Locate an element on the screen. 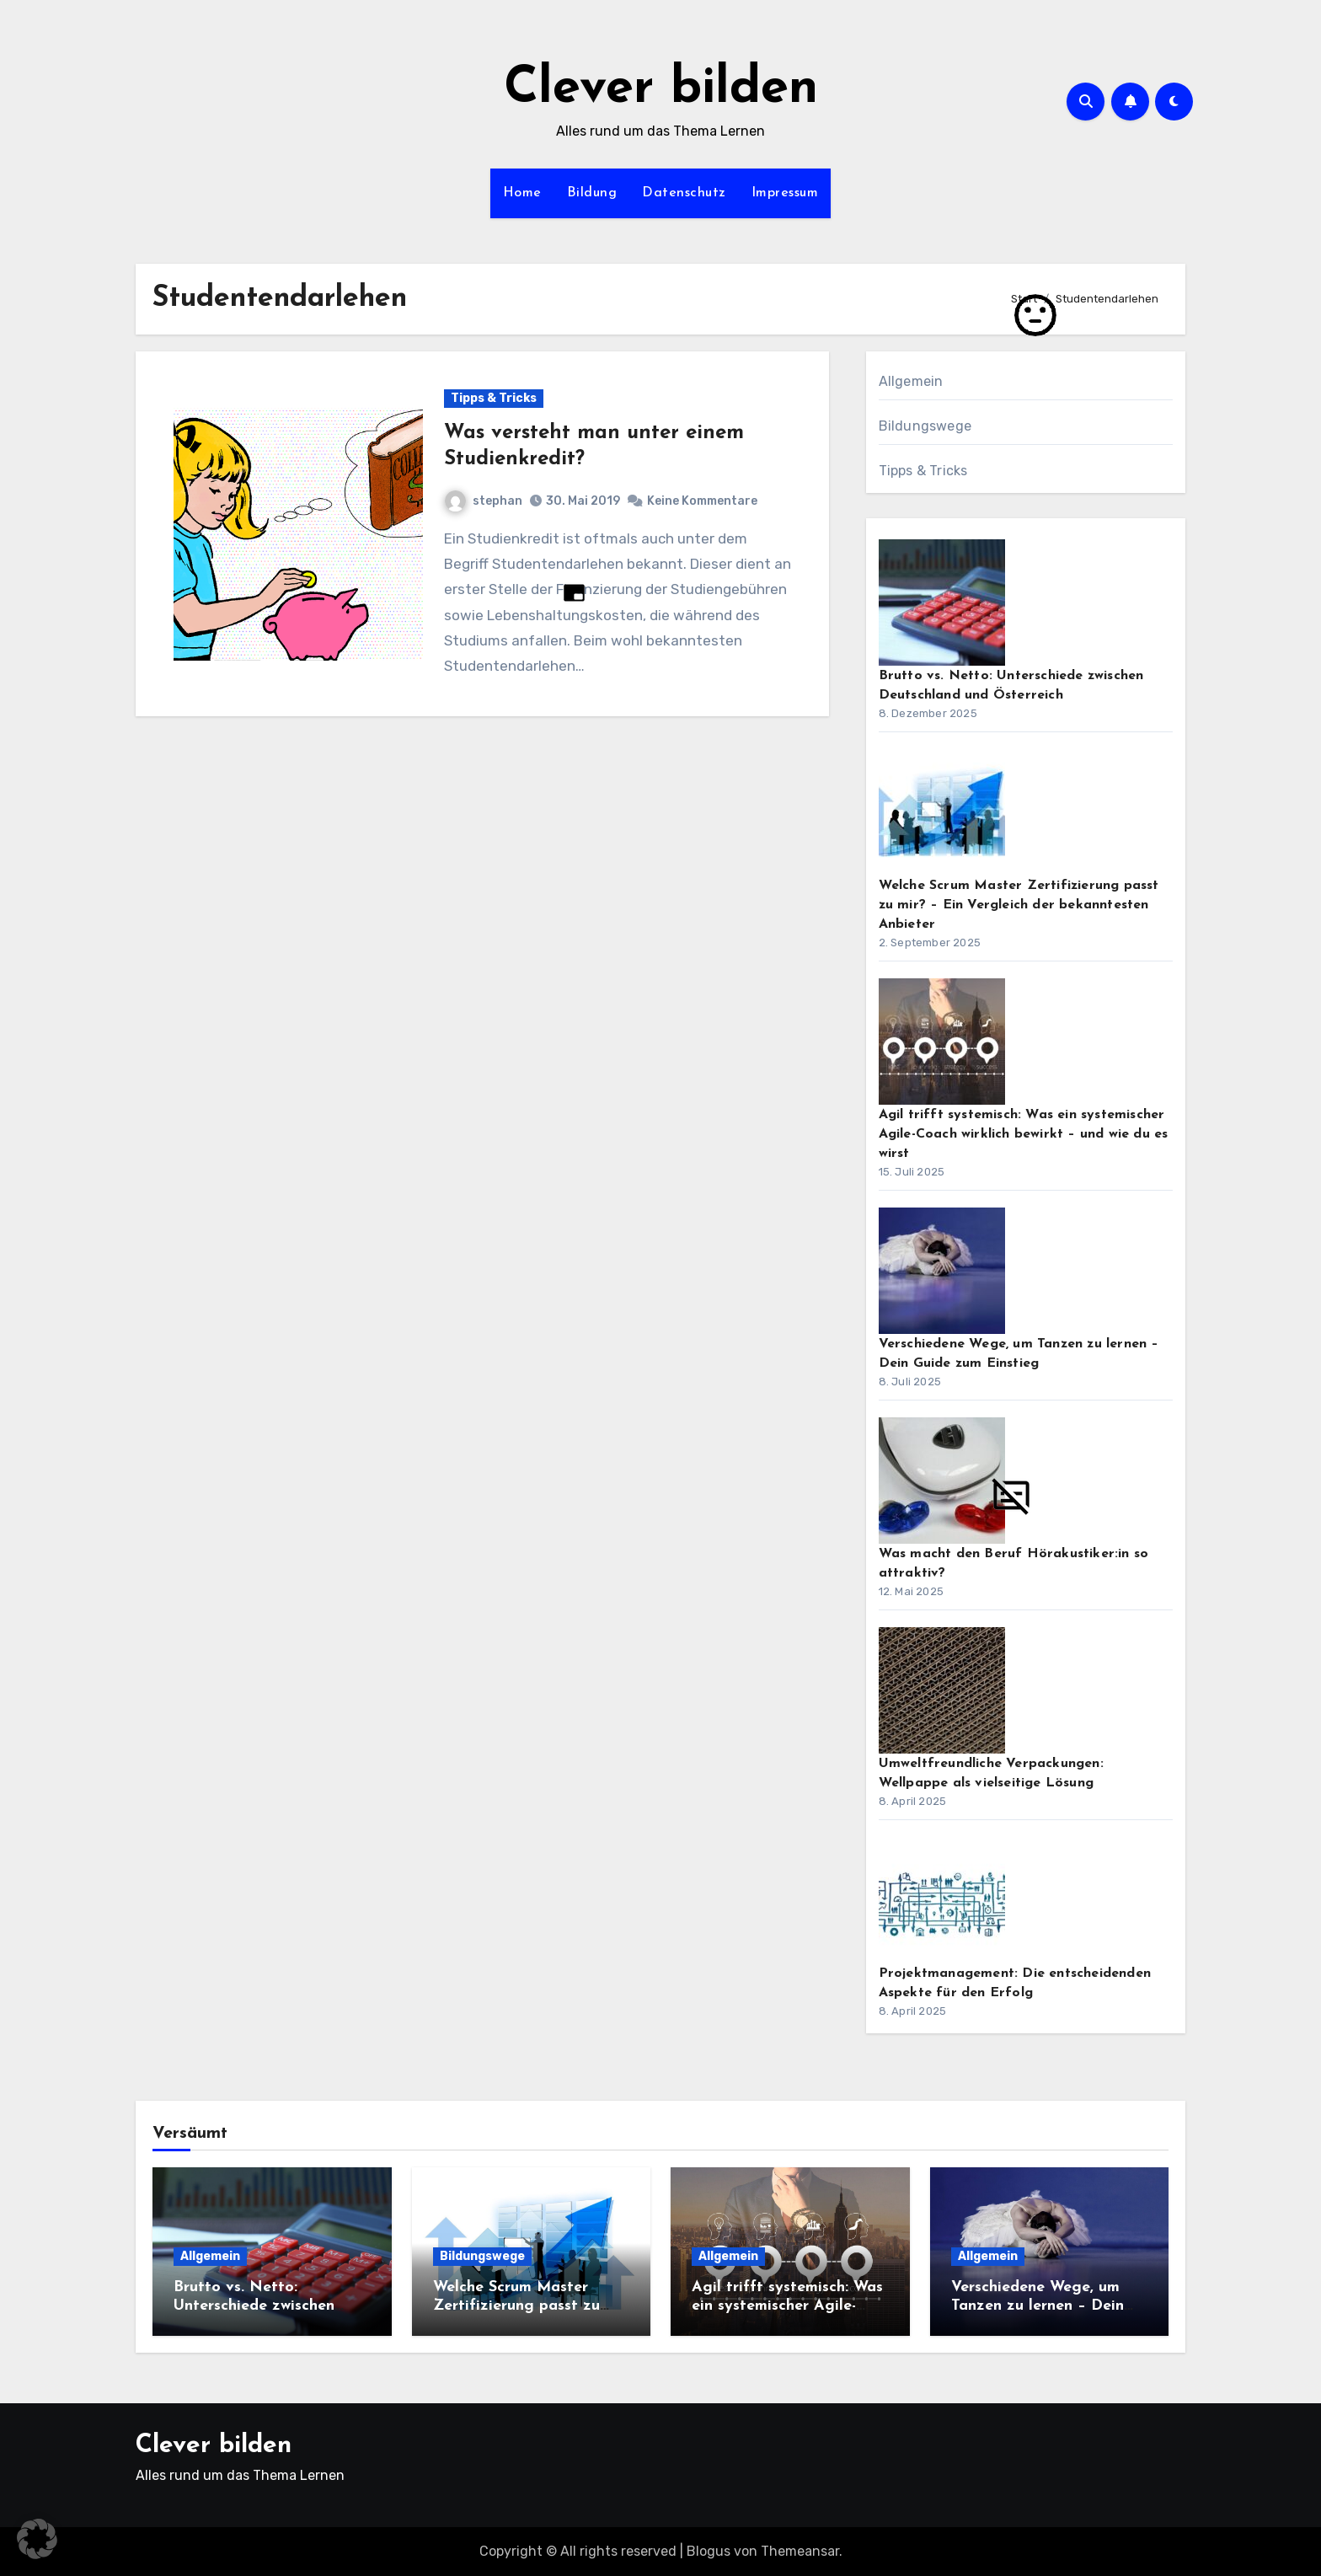 This screenshot has width=1321, height=2576. turn off subtitles or closed captions is located at coordinates (1011, 1495).